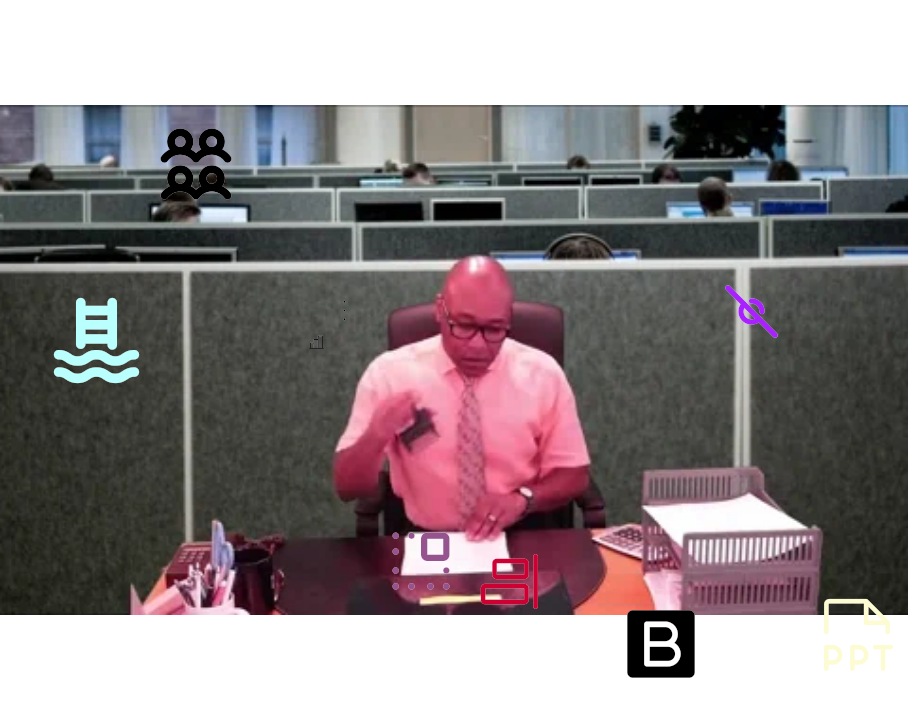 This screenshot has width=908, height=720. I want to click on apply bold formatting to selected text, so click(661, 644).